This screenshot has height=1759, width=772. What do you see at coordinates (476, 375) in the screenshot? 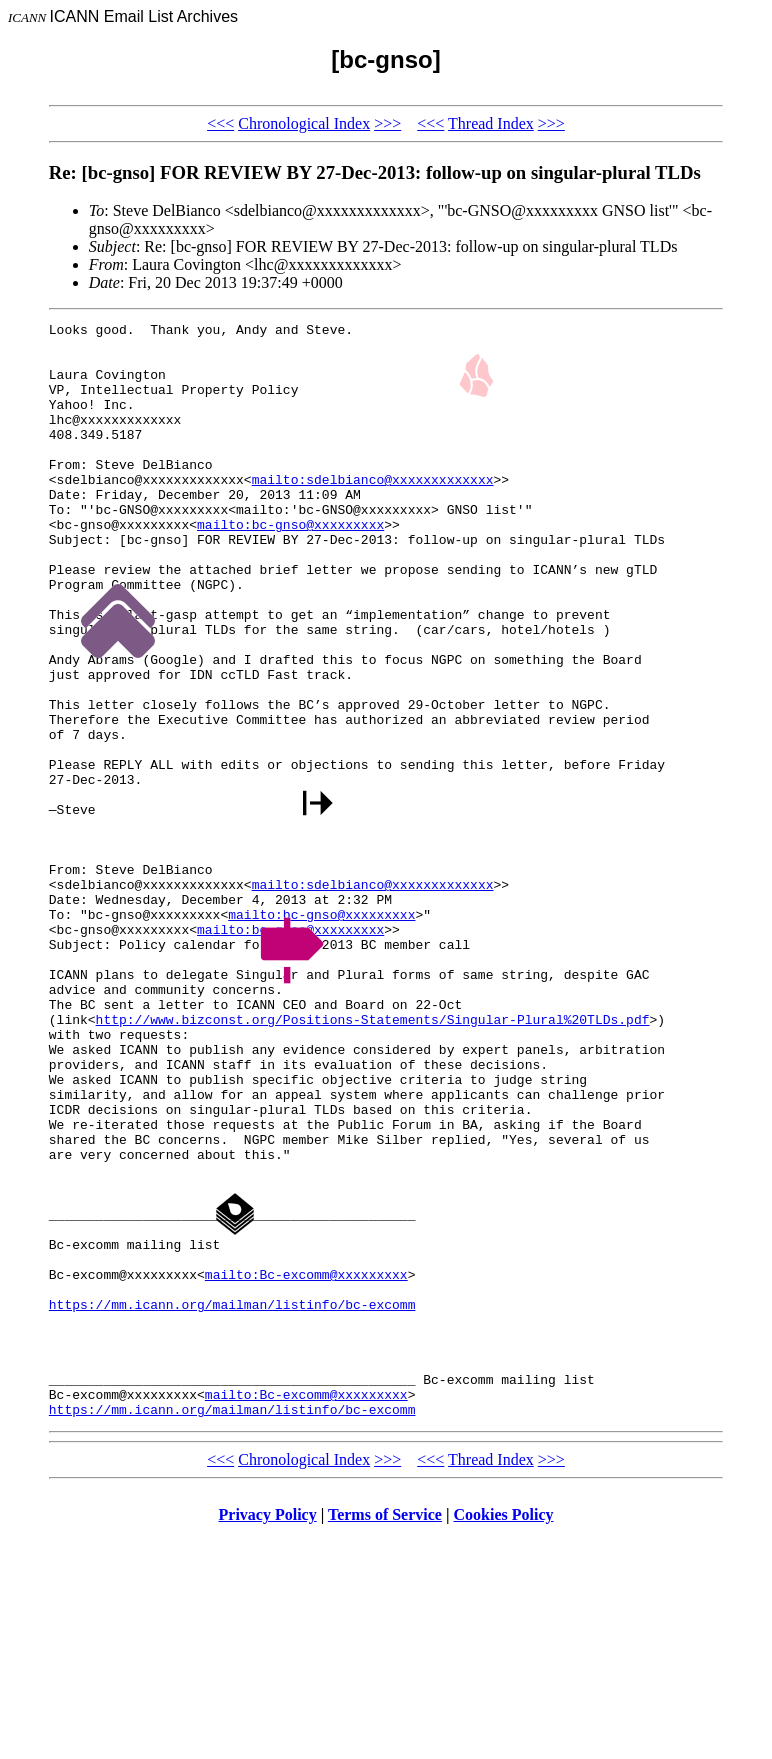
I see `open obsidian note-taking app` at bounding box center [476, 375].